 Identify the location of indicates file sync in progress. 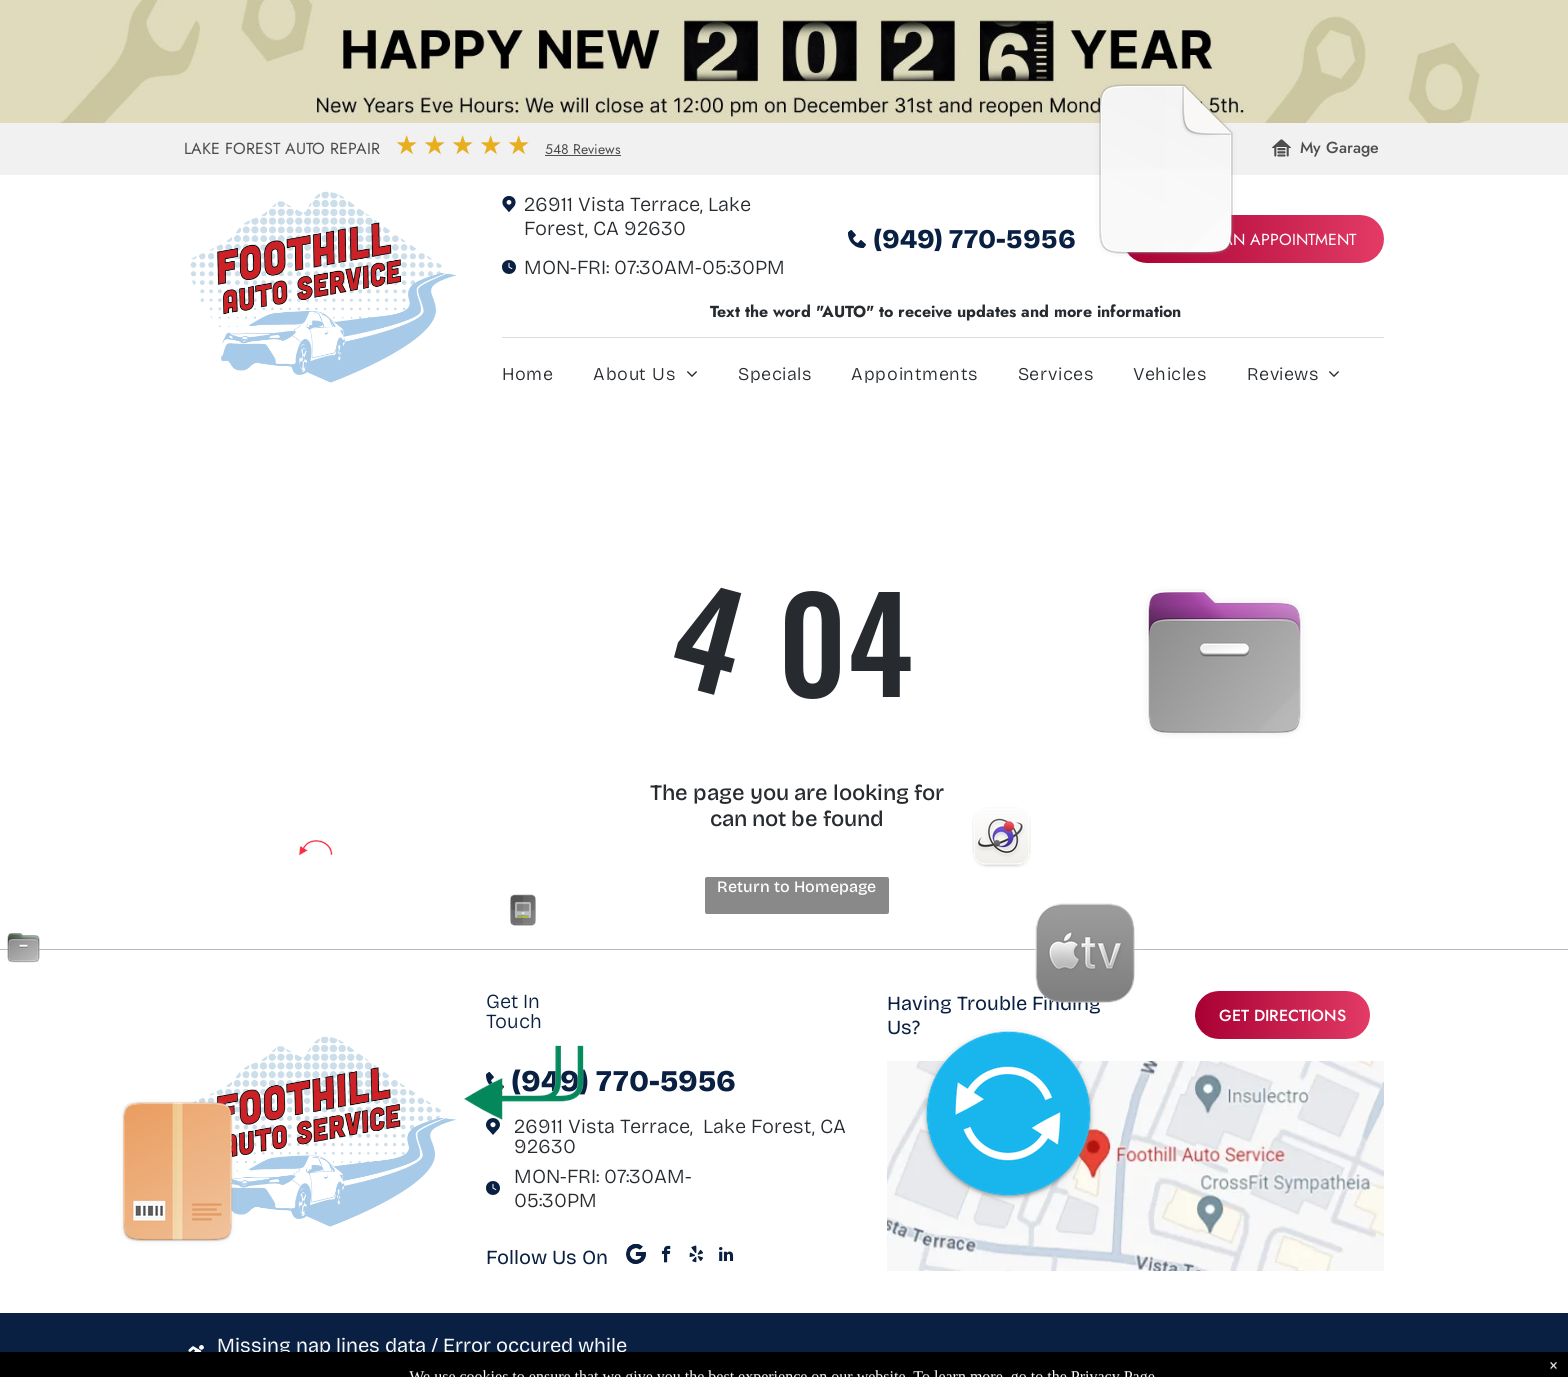
(1008, 1113).